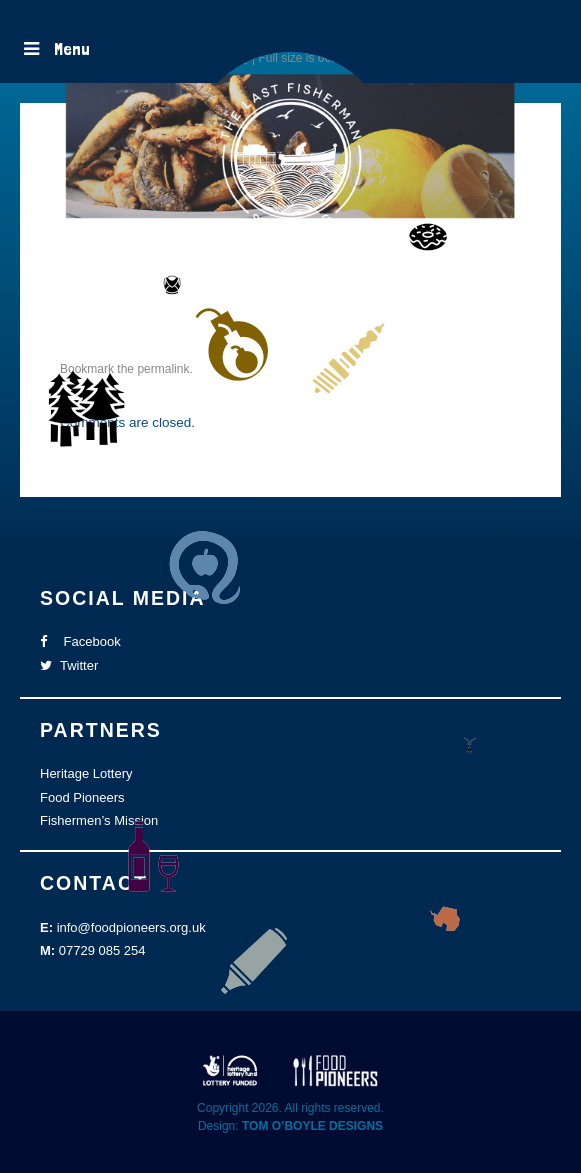 This screenshot has height=1173, width=581. Describe the element at coordinates (428, 237) in the screenshot. I see `access food or bakery category` at that location.